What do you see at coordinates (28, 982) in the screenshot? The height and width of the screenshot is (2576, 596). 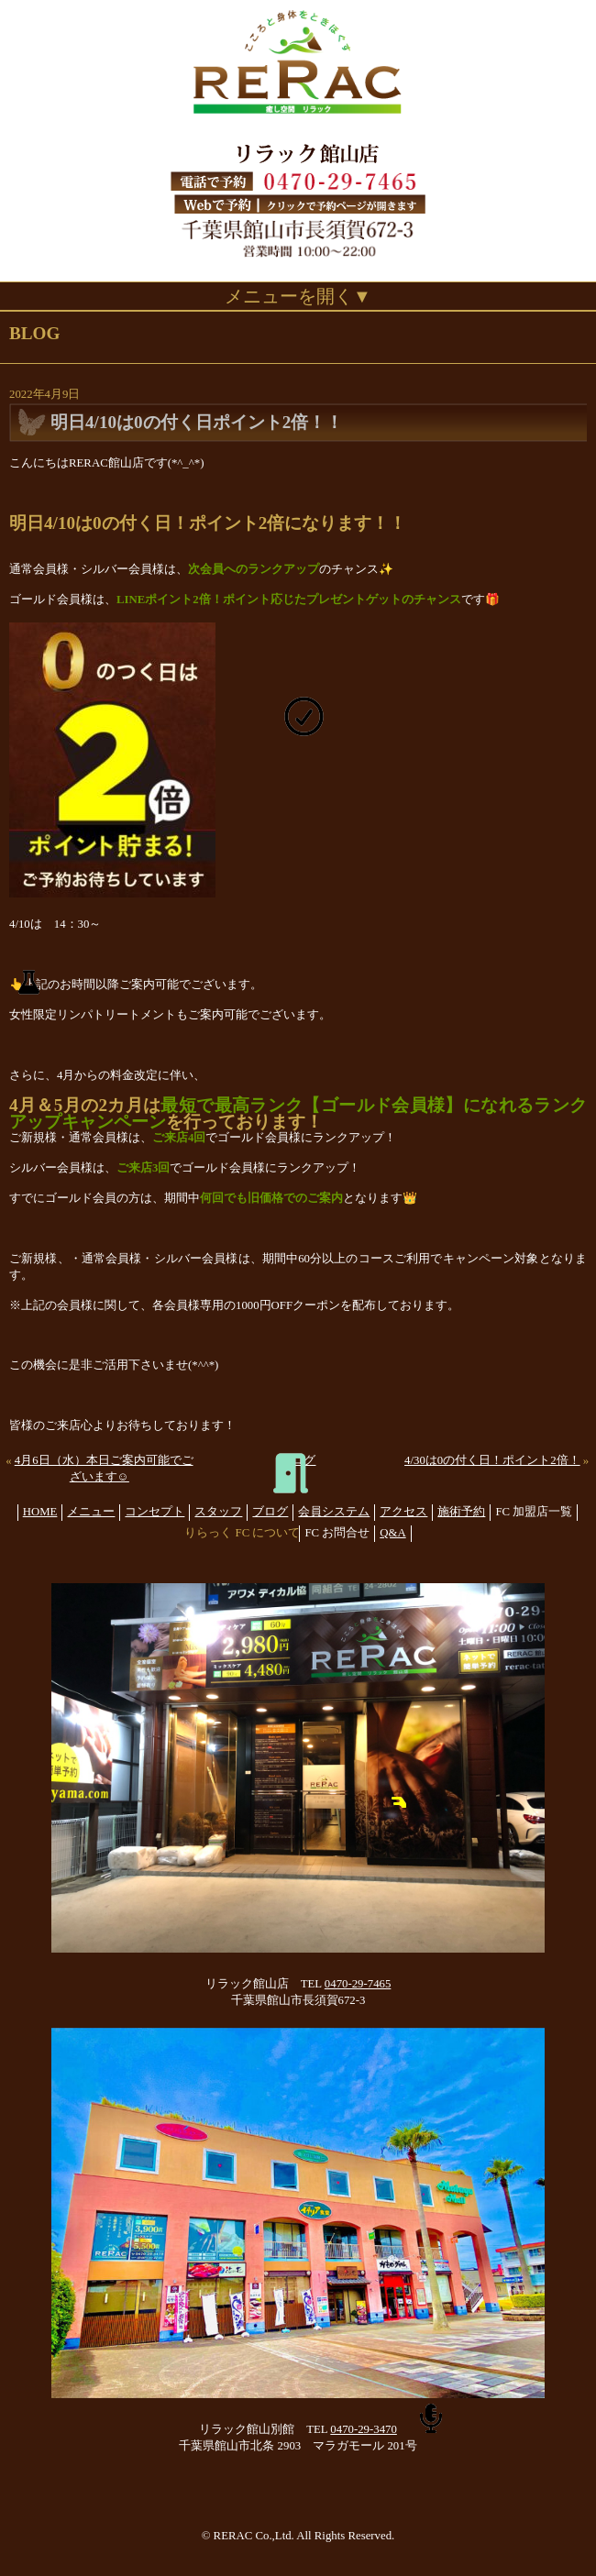 I see `access science or laboratory features` at bounding box center [28, 982].